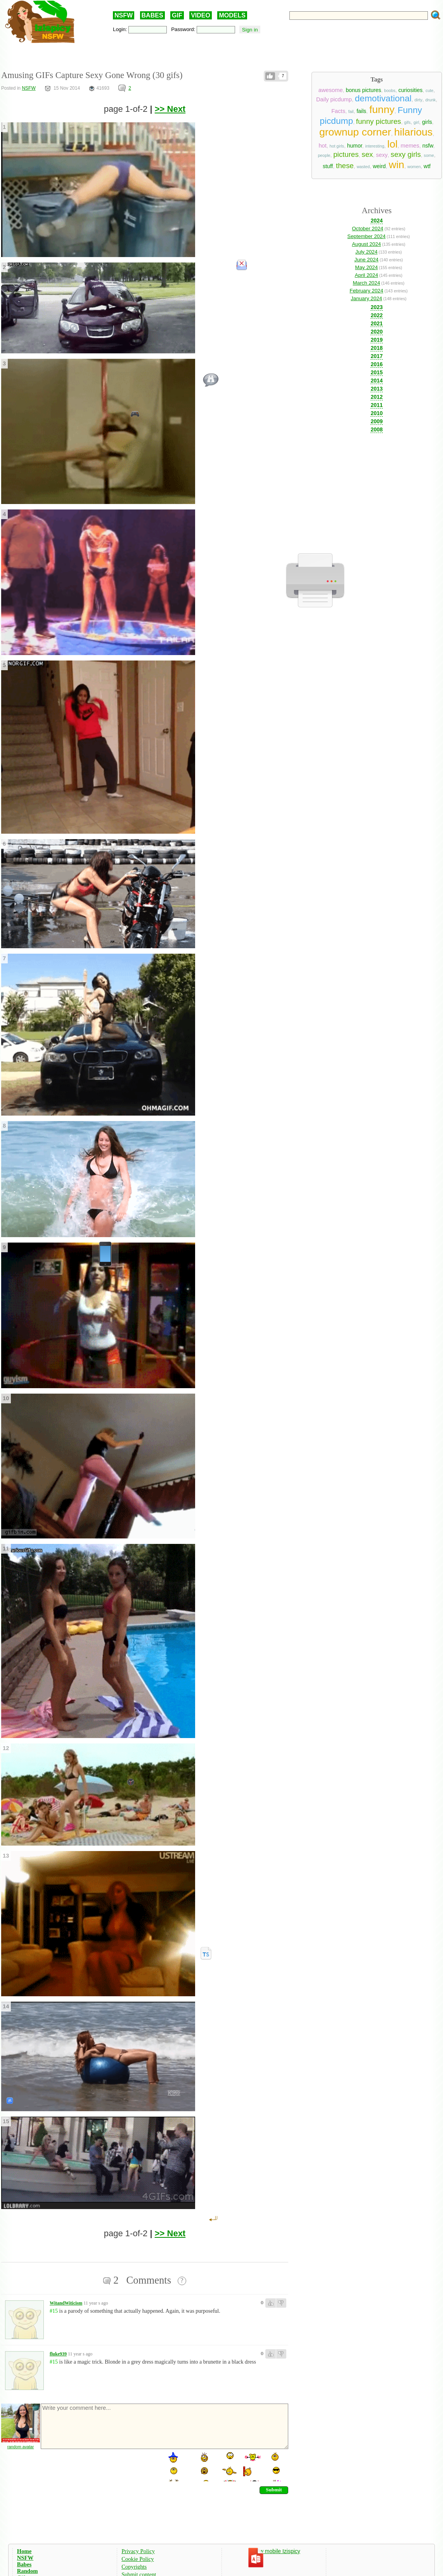 The image size is (443, 2576). What do you see at coordinates (242, 265) in the screenshot?
I see `mark email as spam or junk` at bounding box center [242, 265].